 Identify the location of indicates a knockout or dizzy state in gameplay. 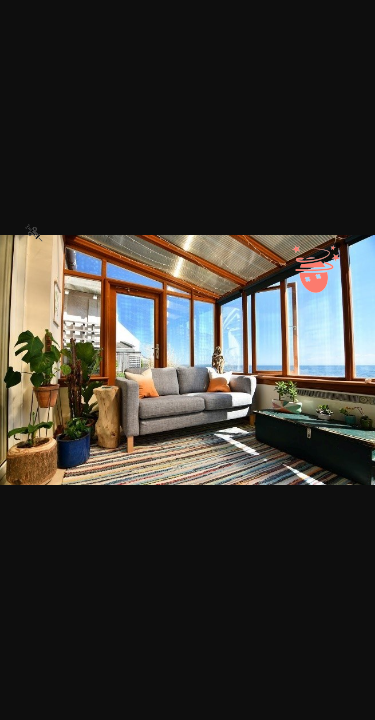
(316, 269).